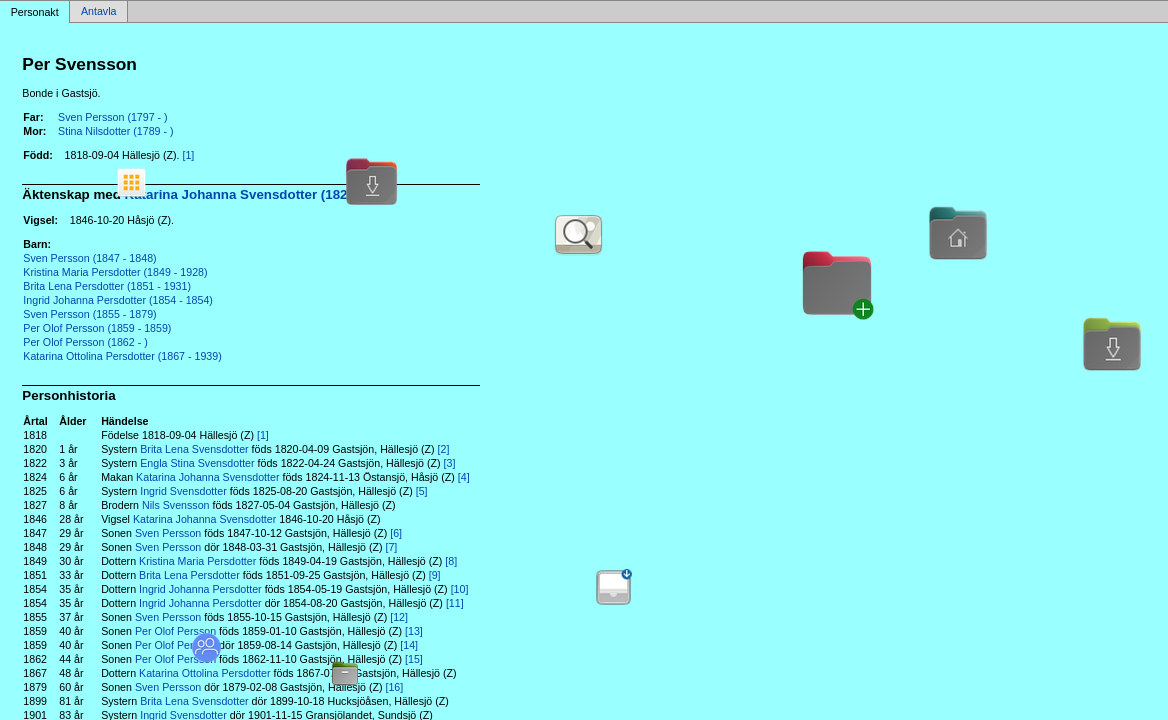  What do you see at coordinates (371, 181) in the screenshot?
I see `open your downloads folder` at bounding box center [371, 181].